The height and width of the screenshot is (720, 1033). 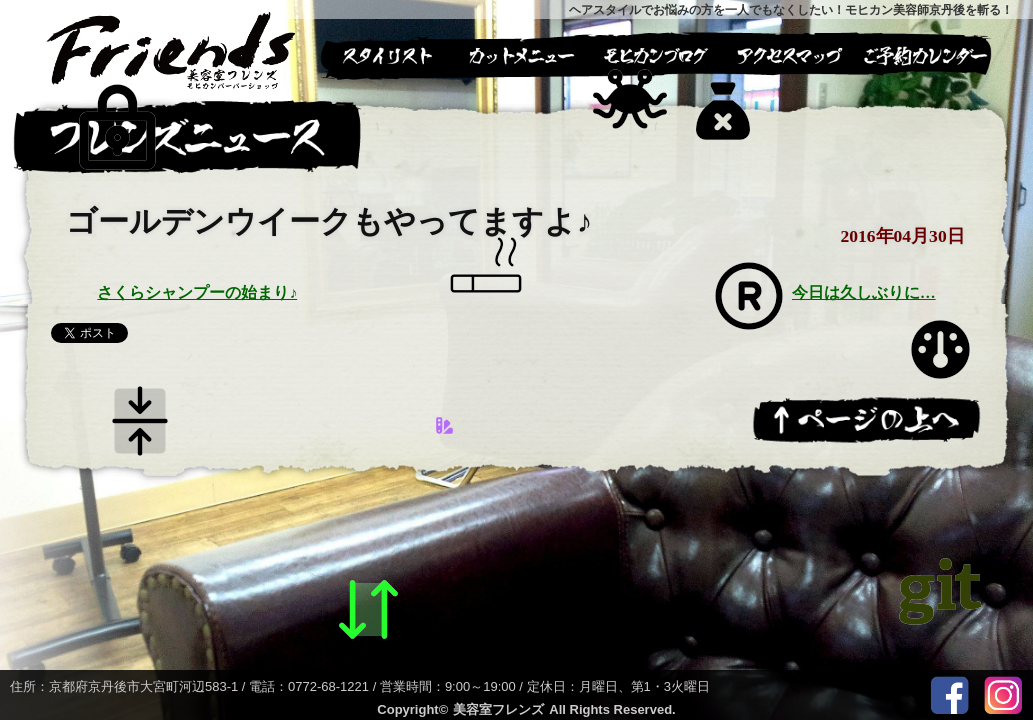 I want to click on git version control system logo, so click(x=940, y=591).